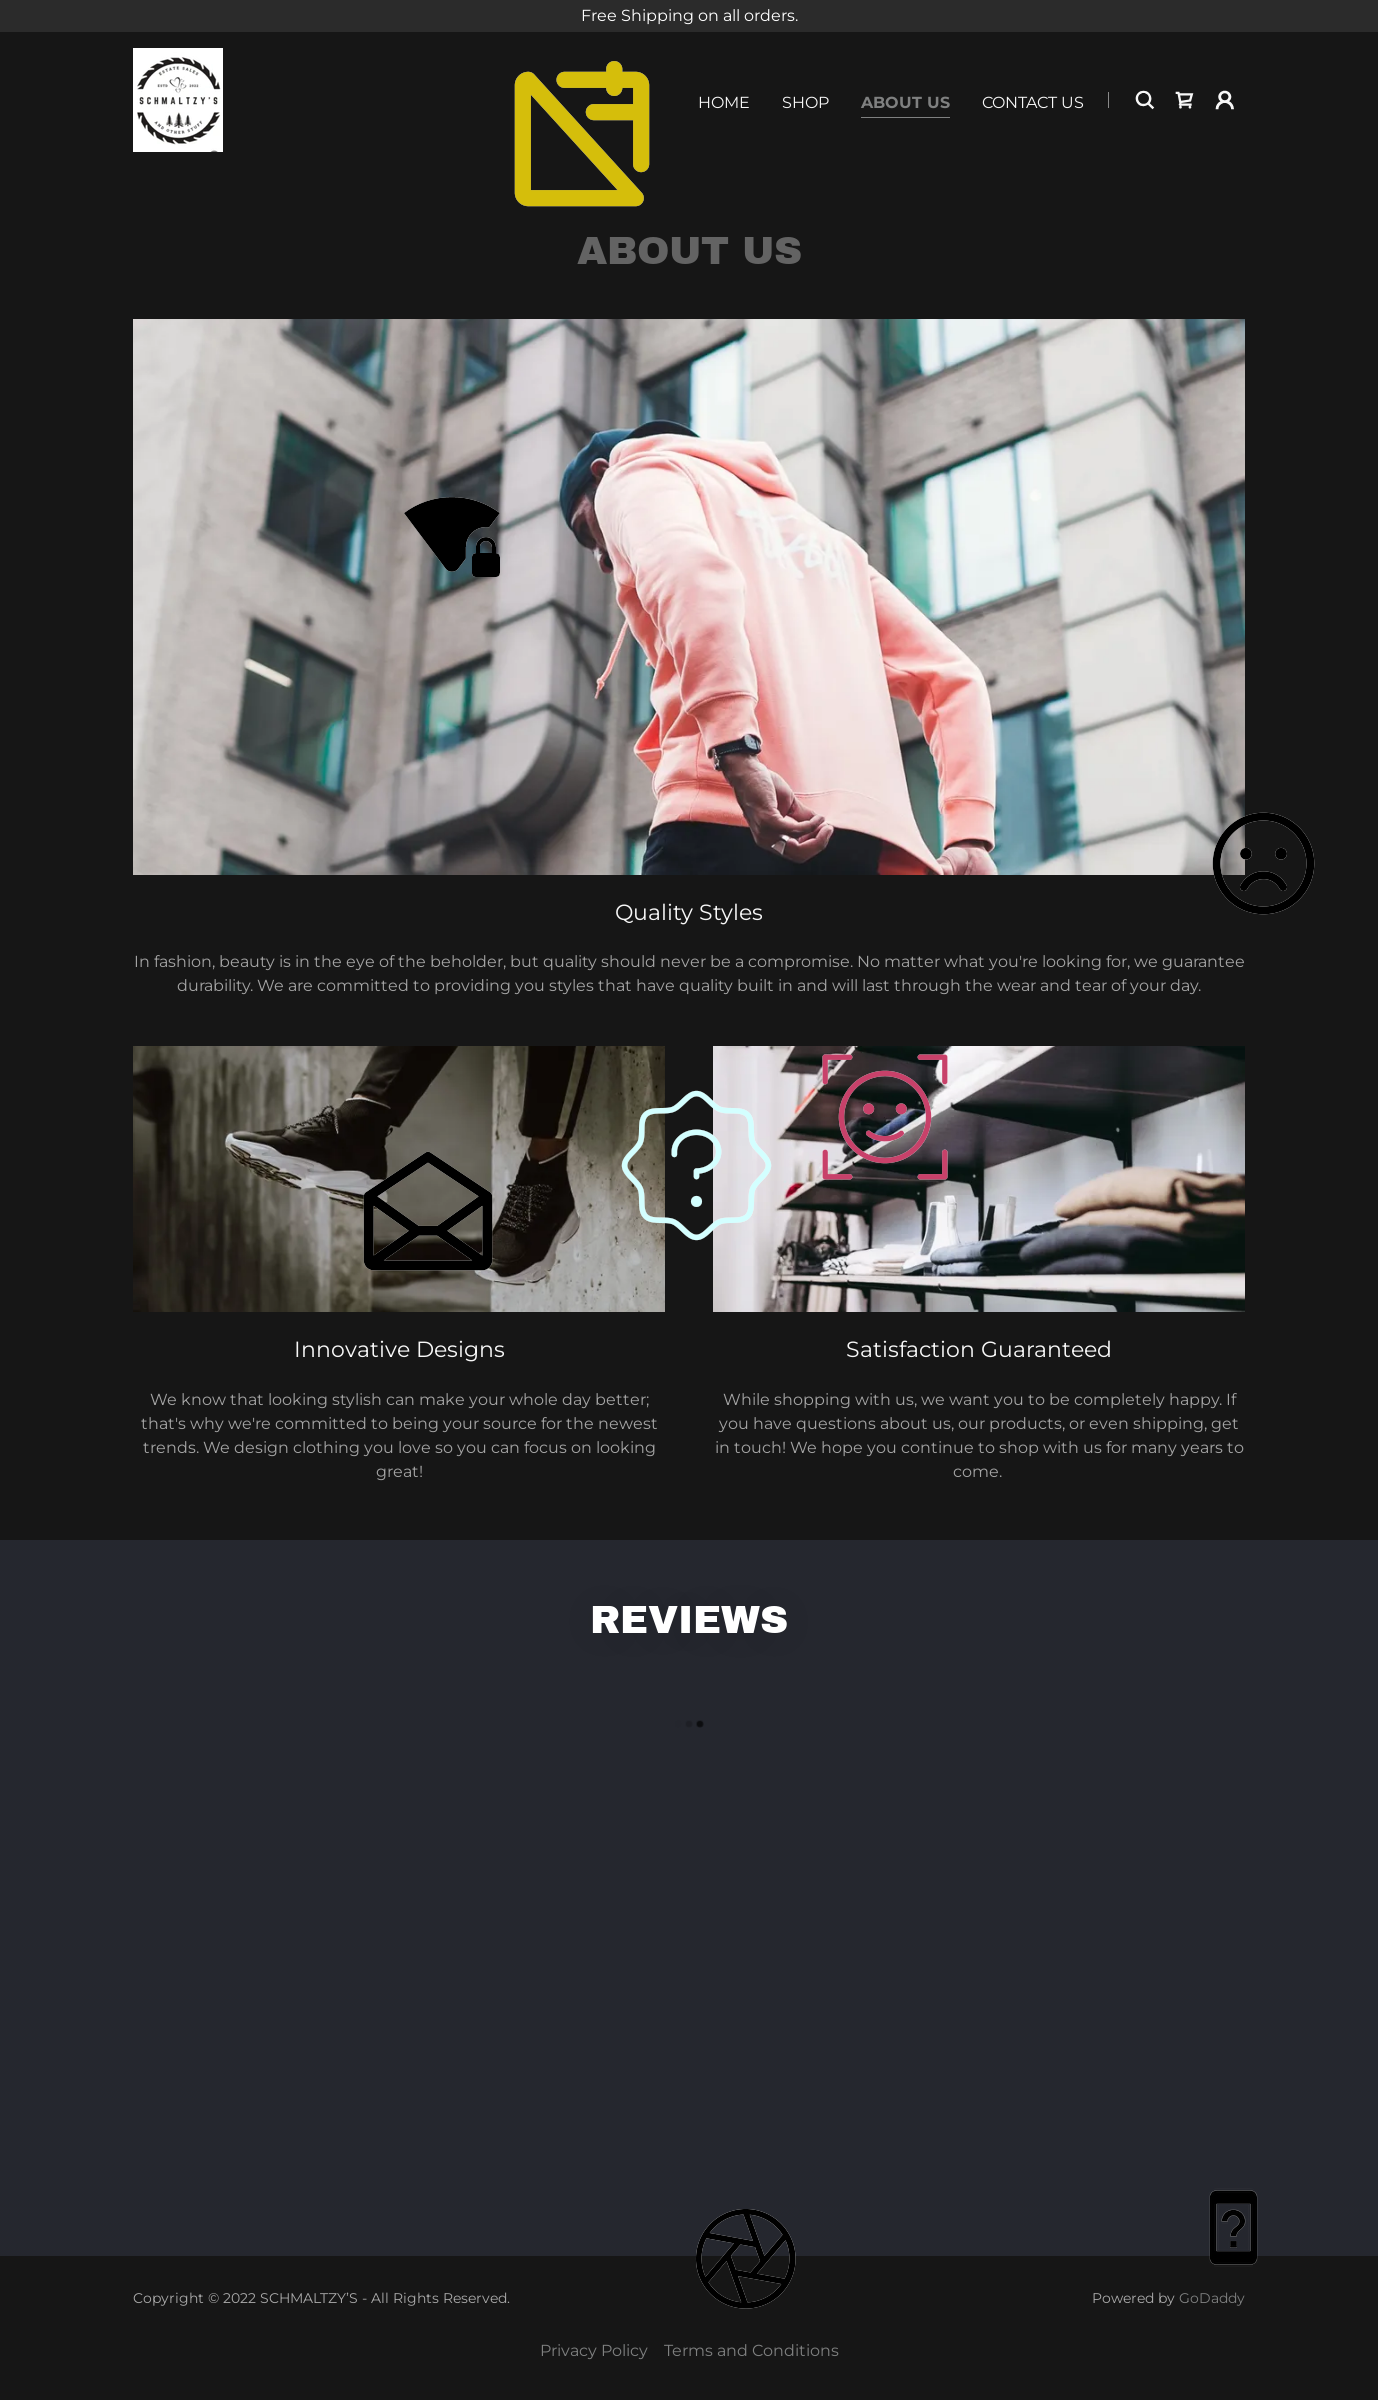 The height and width of the screenshot is (2400, 1378). What do you see at coordinates (582, 139) in the screenshot?
I see `indicates calendar or scheduling is disabled` at bounding box center [582, 139].